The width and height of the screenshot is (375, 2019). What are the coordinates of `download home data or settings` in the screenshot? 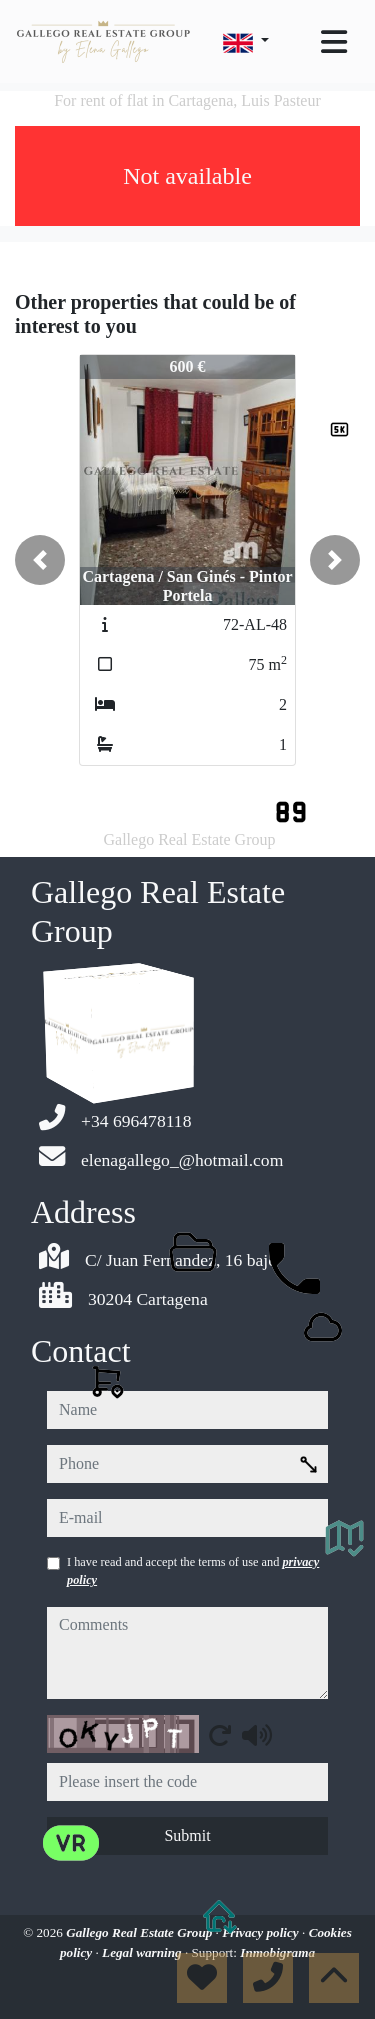 It's located at (219, 1916).